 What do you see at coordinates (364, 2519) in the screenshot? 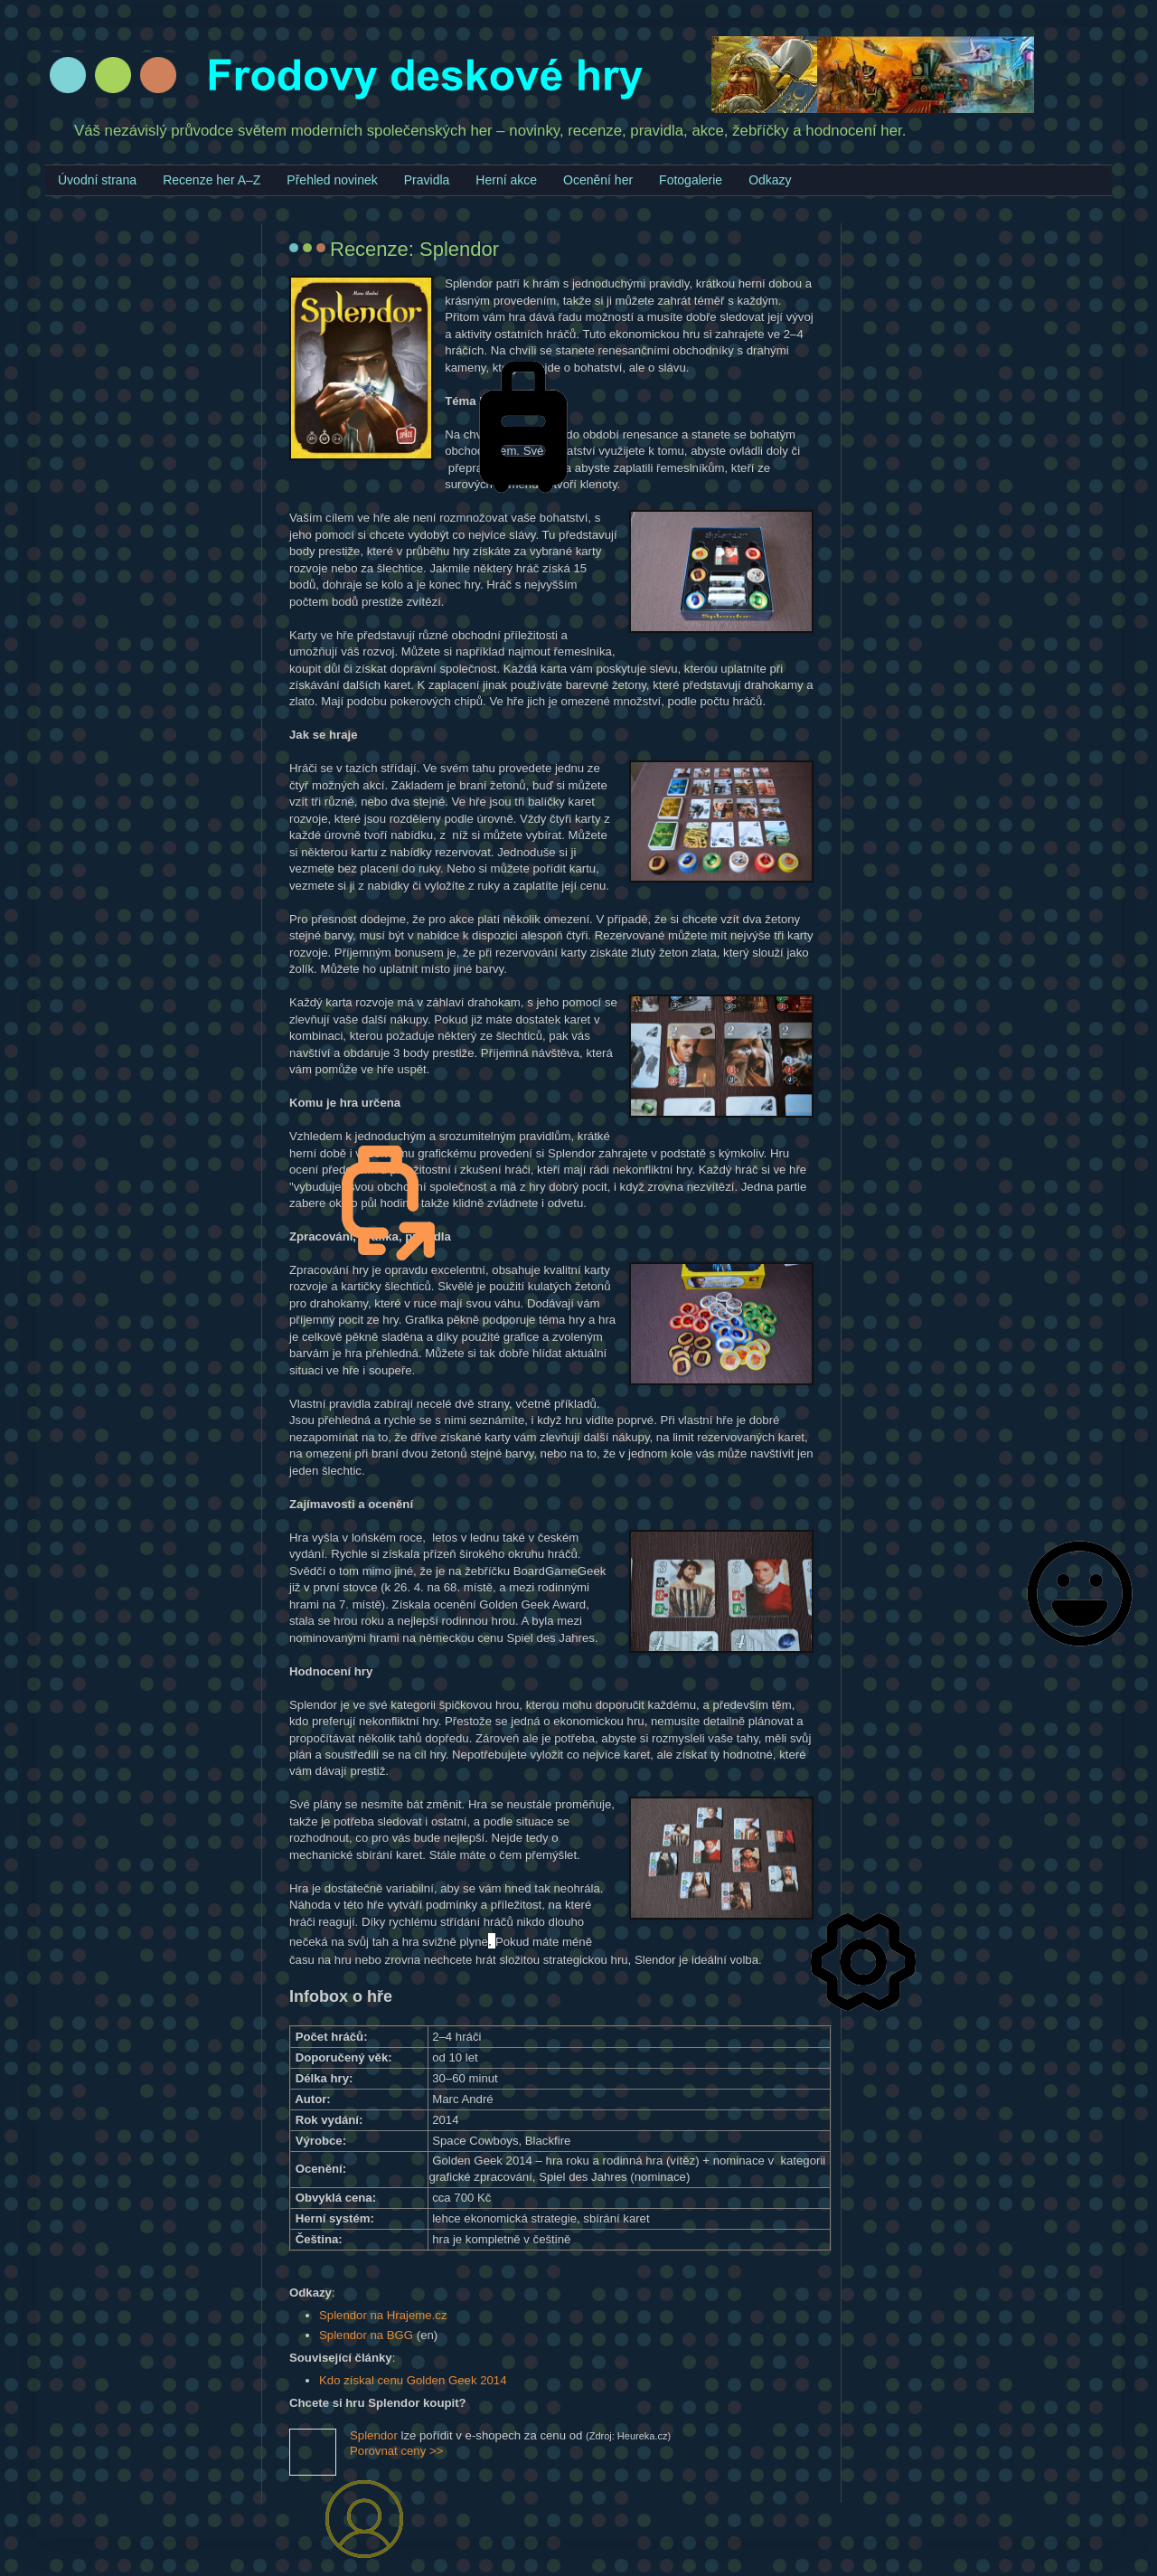
I see `view your profile` at bounding box center [364, 2519].